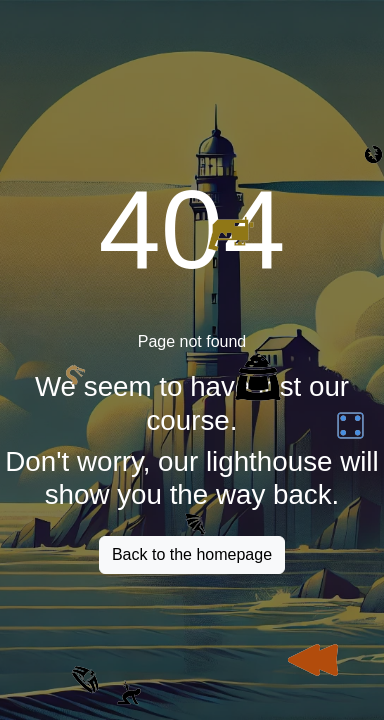  Describe the element at coordinates (195, 524) in the screenshot. I see `select bat or vampire character class` at that location.